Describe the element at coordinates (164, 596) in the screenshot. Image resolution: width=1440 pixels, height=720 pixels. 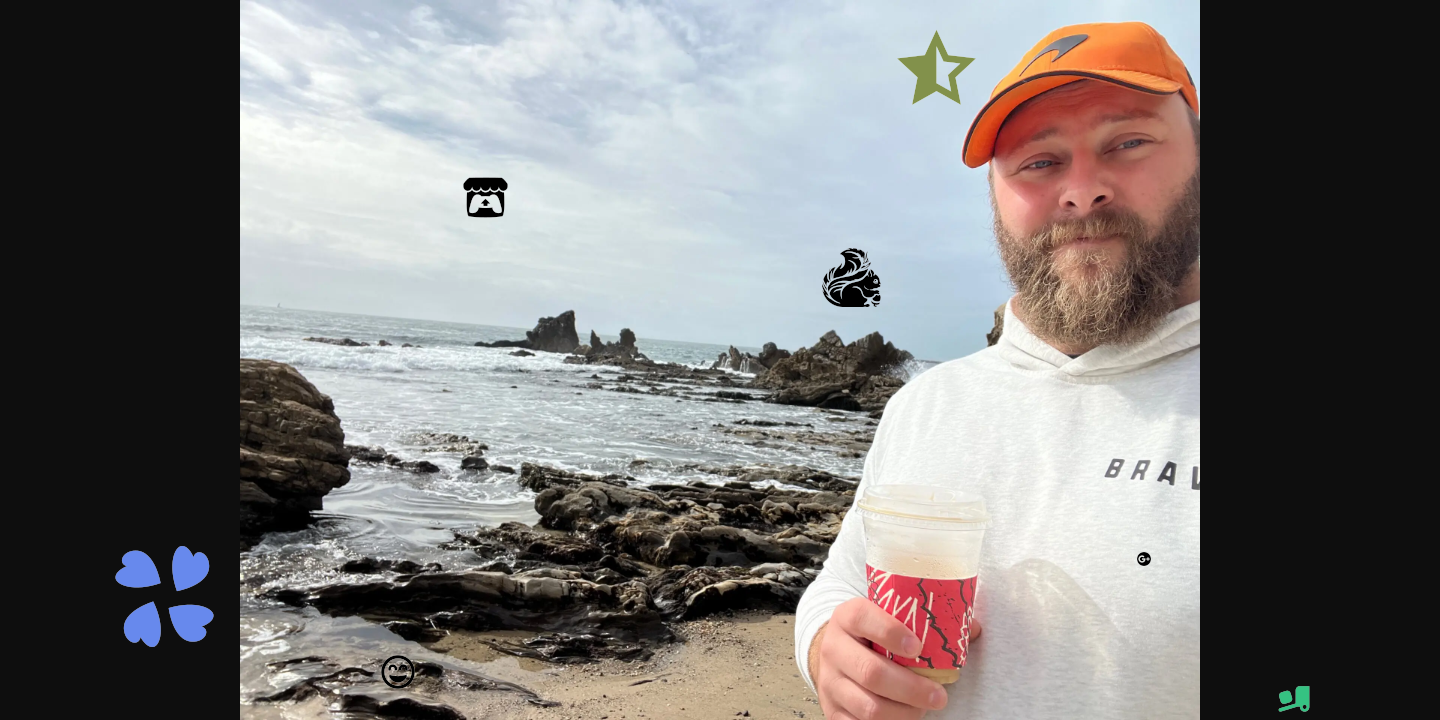
I see `4chan logo` at that location.